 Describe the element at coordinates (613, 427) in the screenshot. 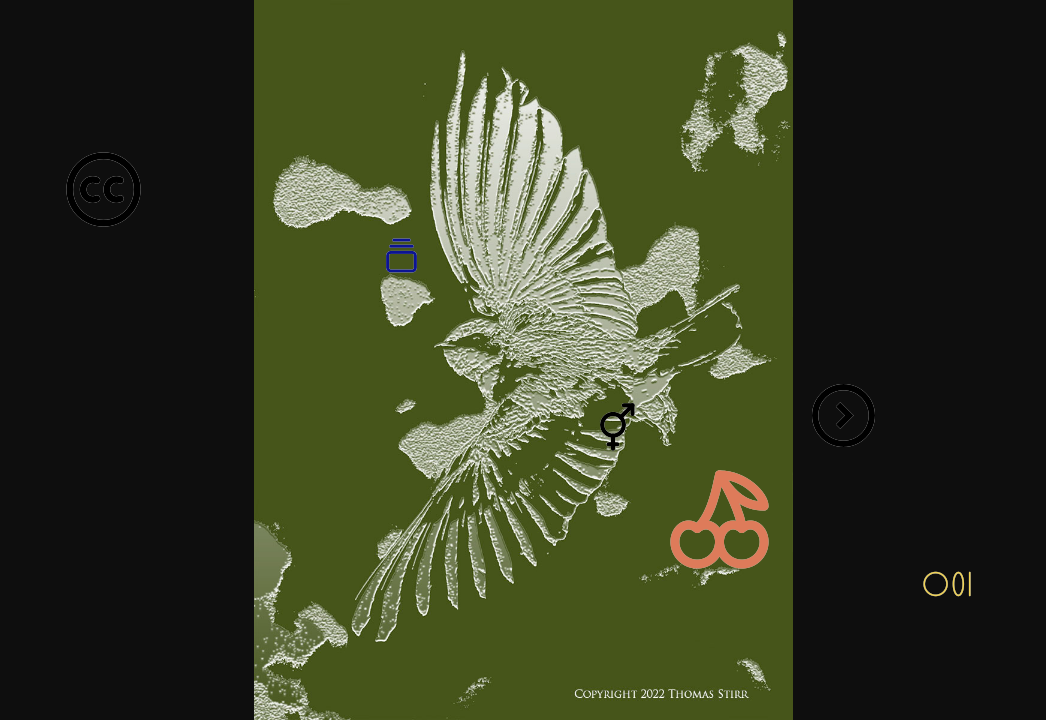

I see `indicates gender options or settings` at that location.